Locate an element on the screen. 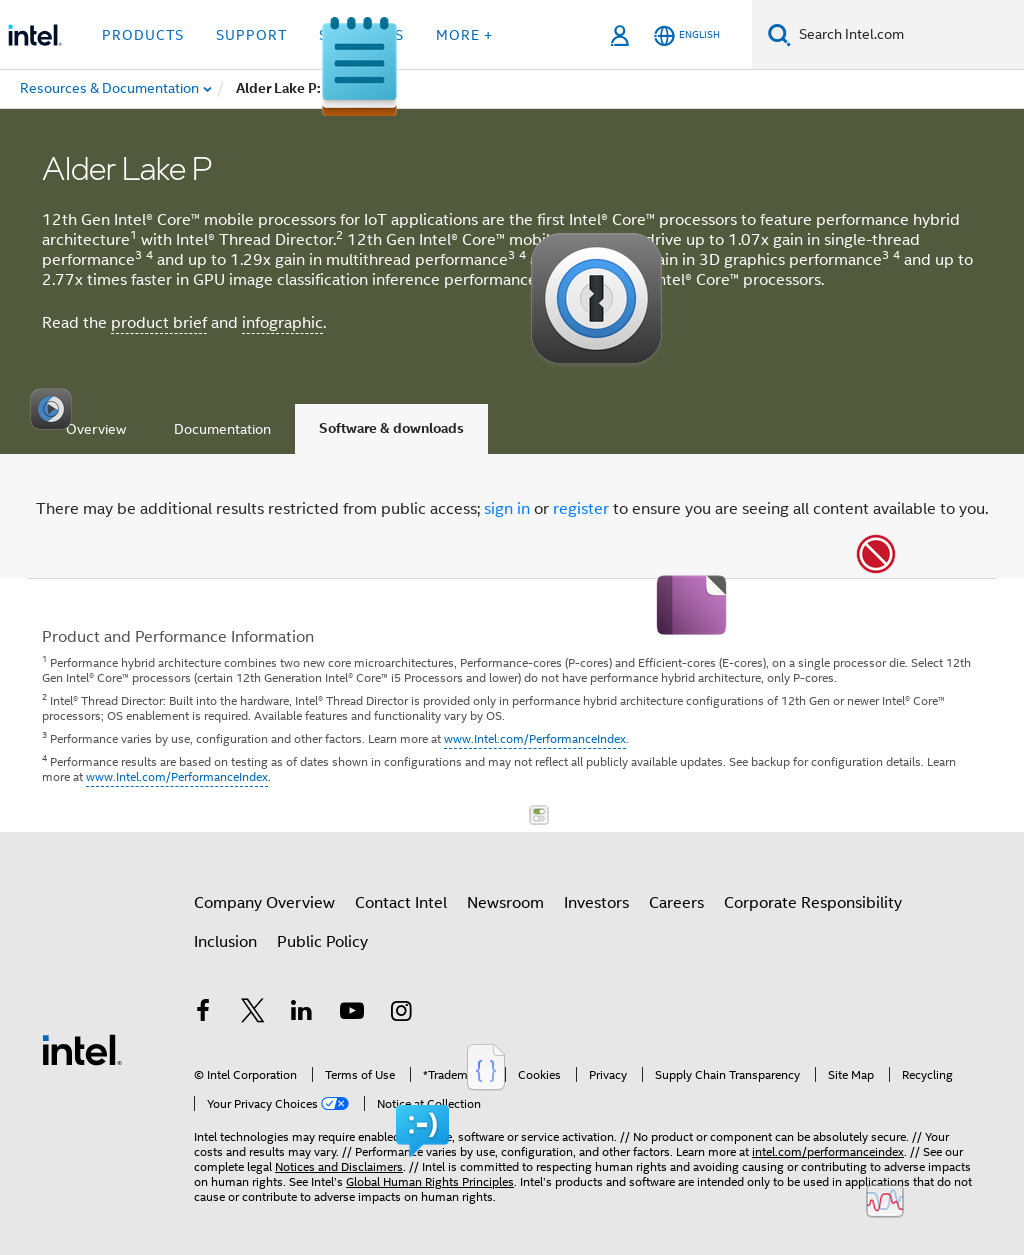 The width and height of the screenshot is (1024, 1255). open password manager app is located at coordinates (596, 298).